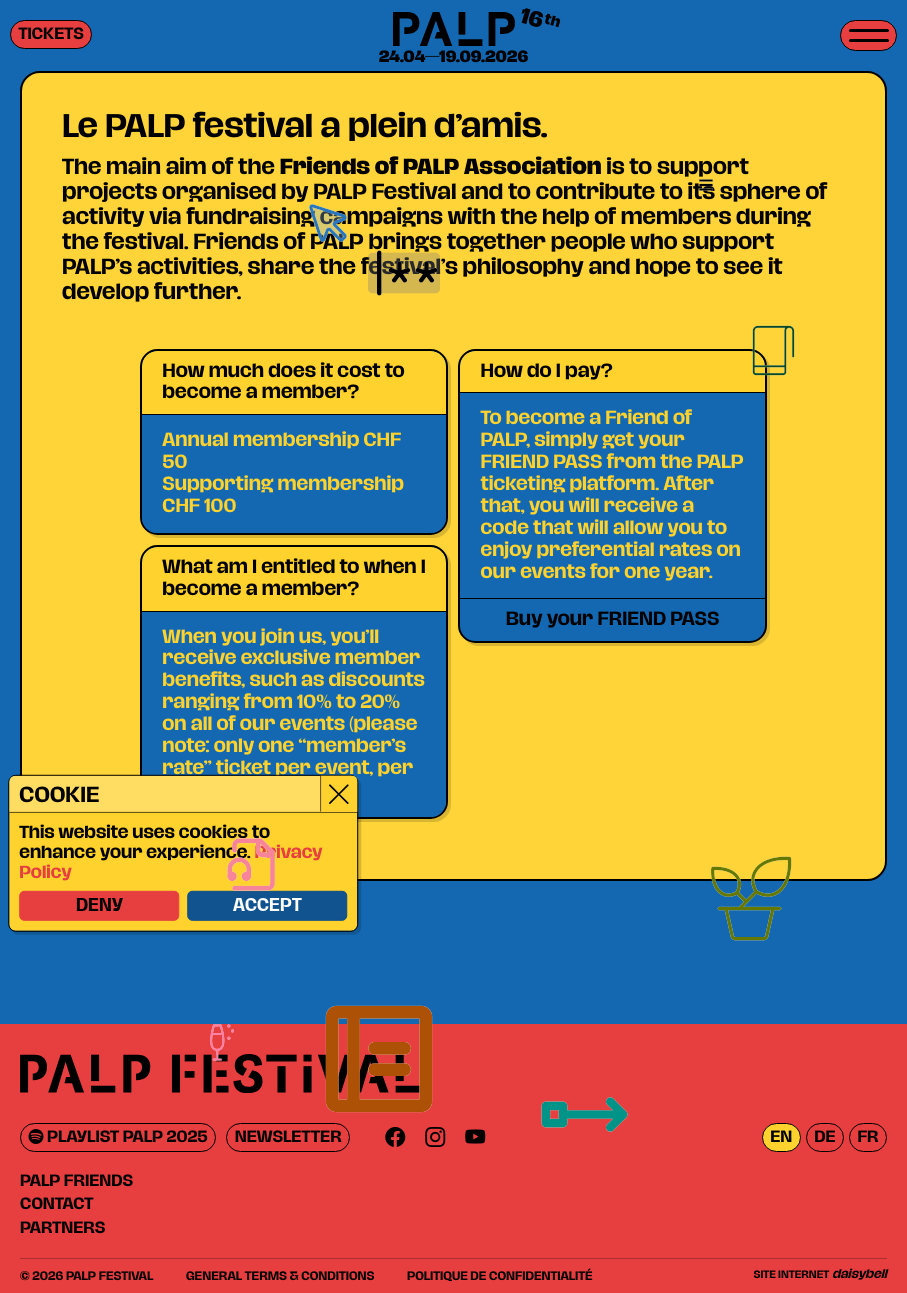 This screenshot has width=907, height=1293. I want to click on enter or manage your password, so click(404, 273).